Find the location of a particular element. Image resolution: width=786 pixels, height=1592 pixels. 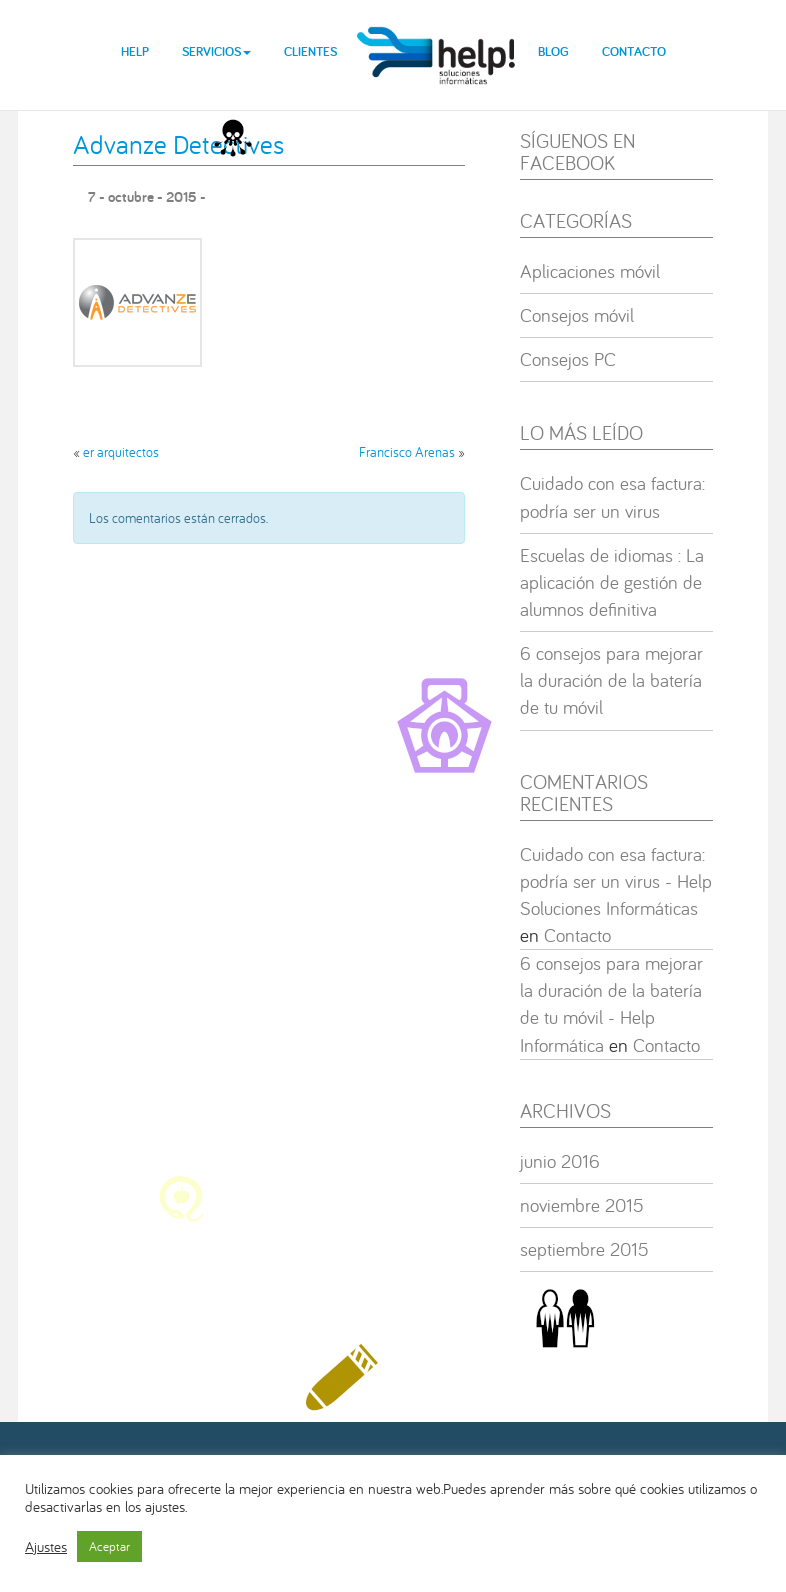

ammunition or weaponry item in a game inventory is located at coordinates (342, 1377).